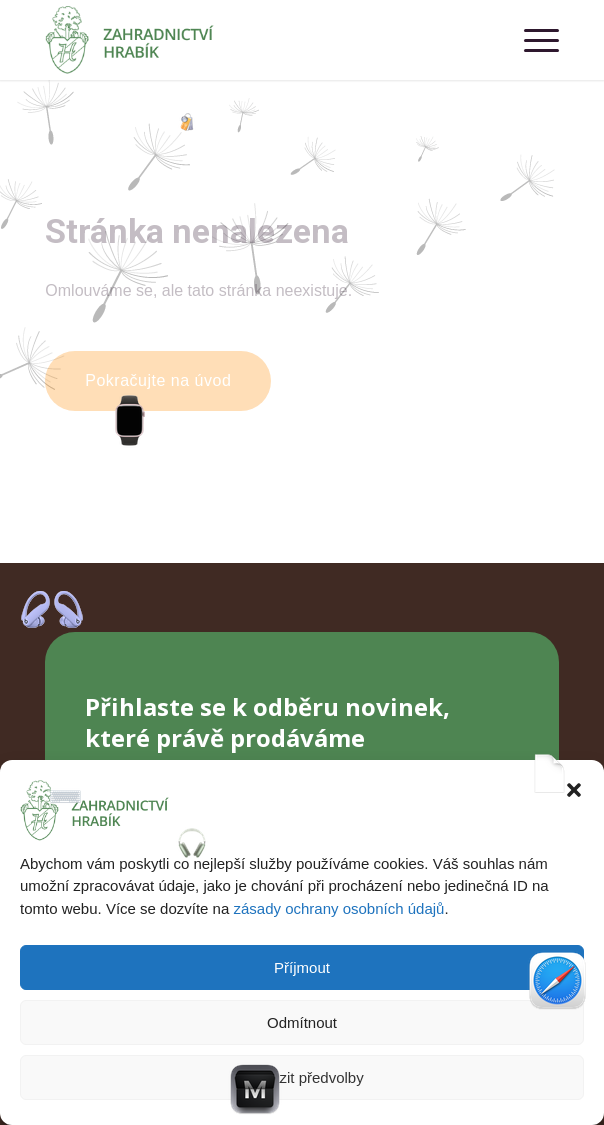  What do you see at coordinates (557, 980) in the screenshot?
I see `open Safari web browser` at bounding box center [557, 980].